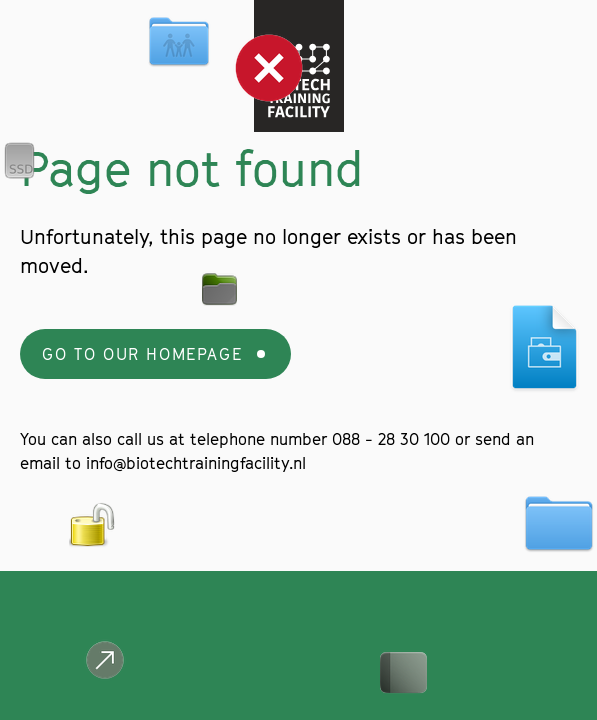 This screenshot has height=720, width=597. I want to click on apple wallet pass file, so click(544, 348).